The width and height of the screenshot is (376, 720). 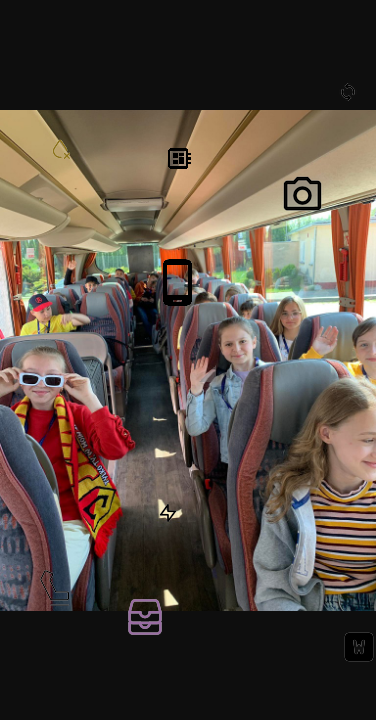 What do you see at coordinates (179, 158) in the screenshot?
I see `access developer or hardware settings` at bounding box center [179, 158].